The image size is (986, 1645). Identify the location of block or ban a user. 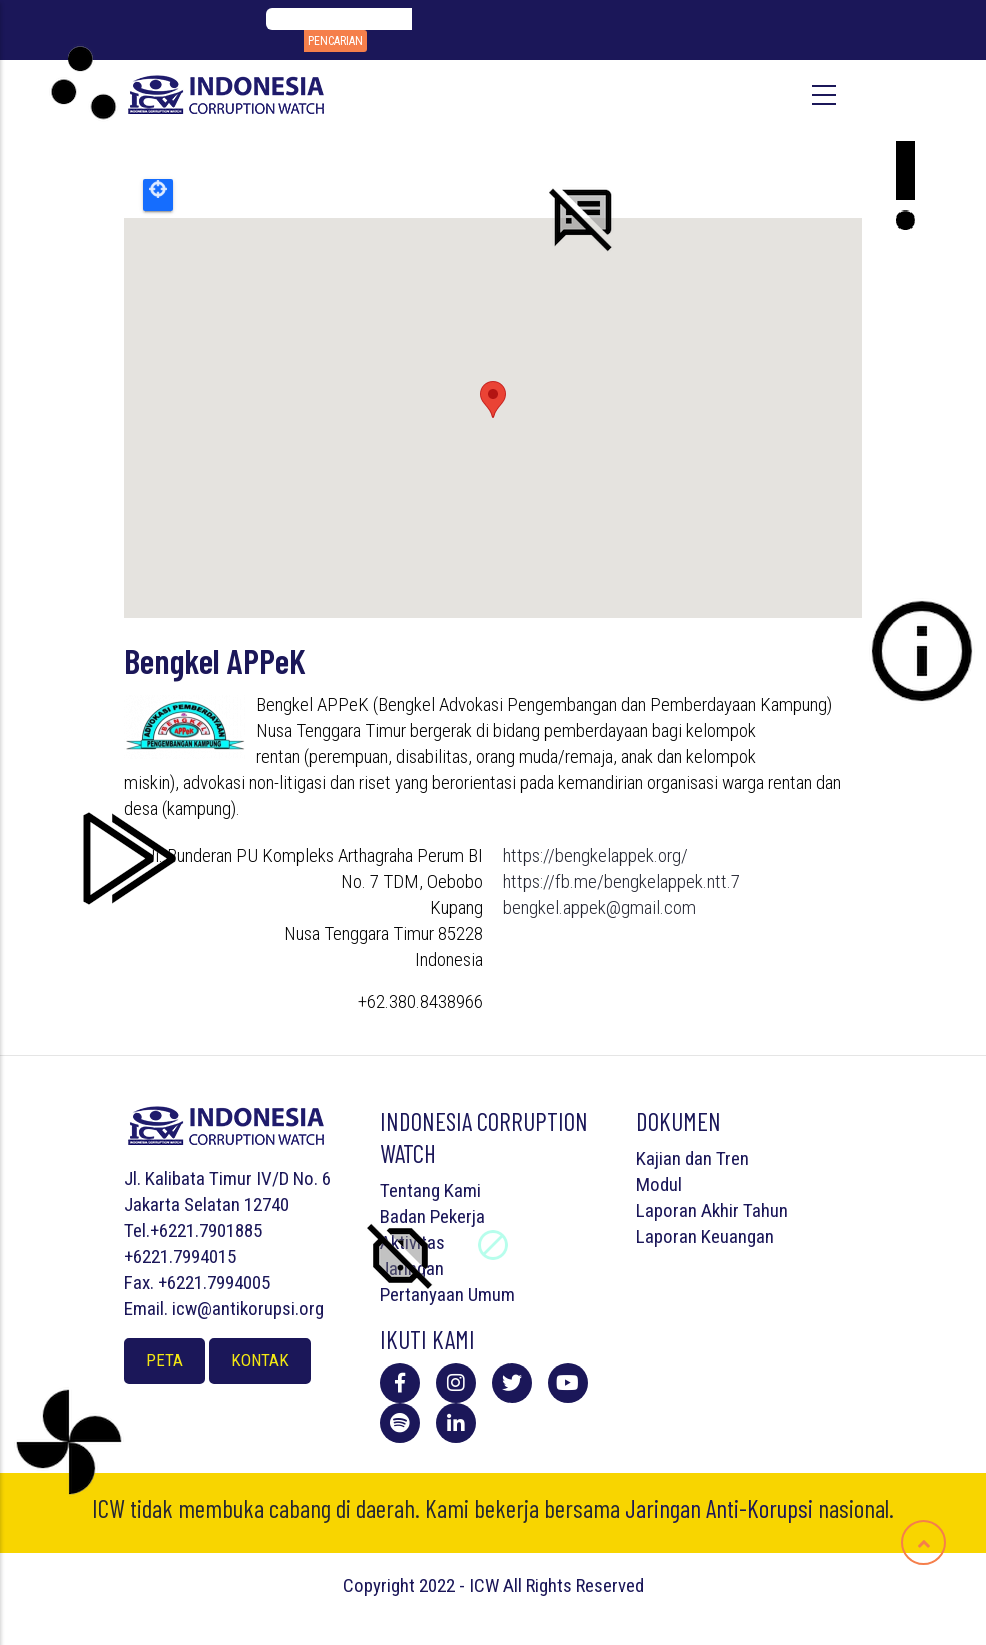
(493, 1245).